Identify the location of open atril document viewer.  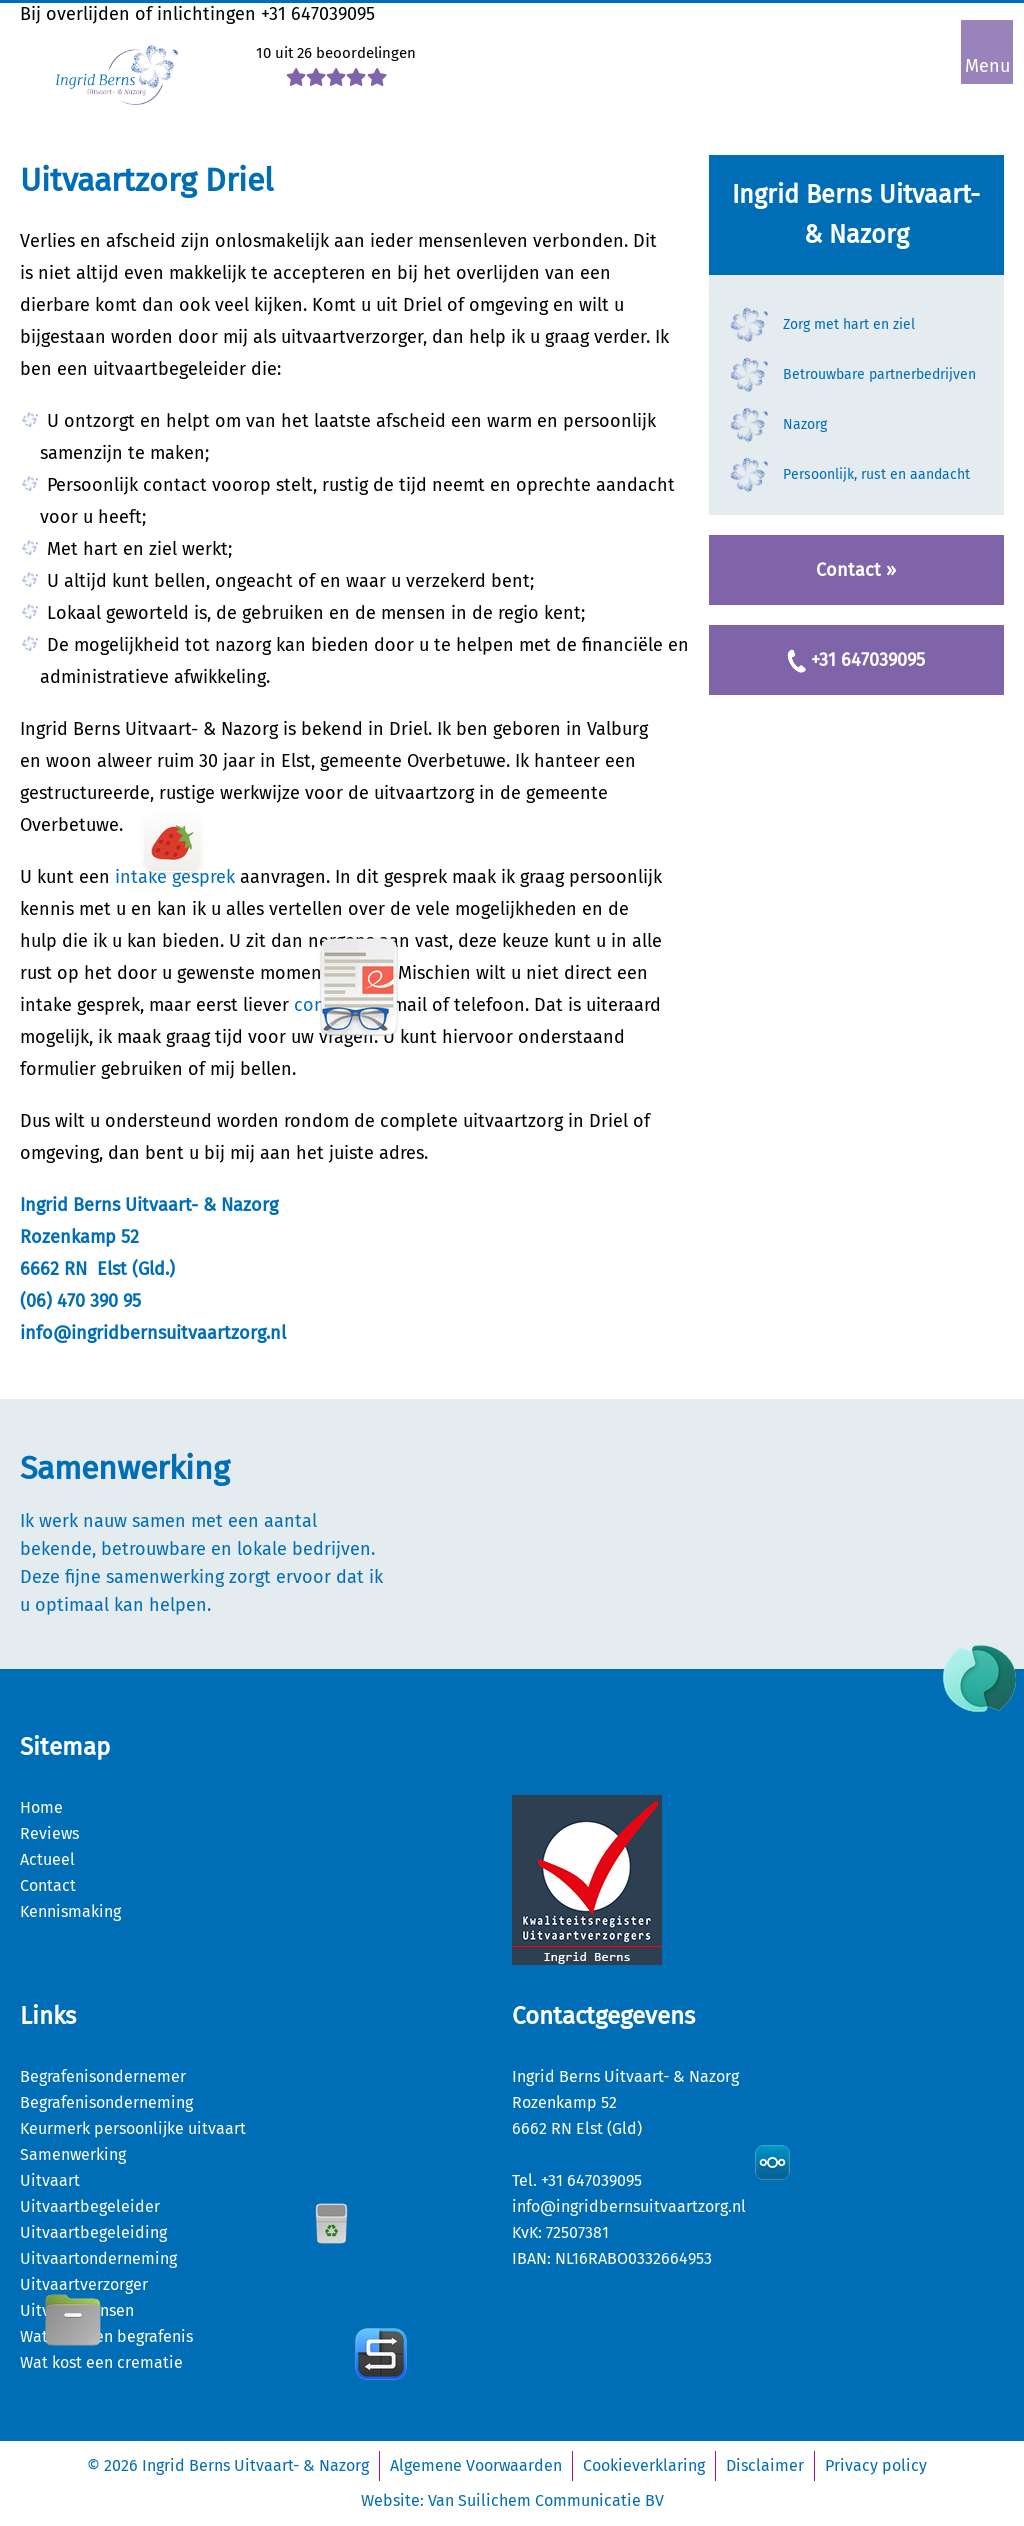
(359, 987).